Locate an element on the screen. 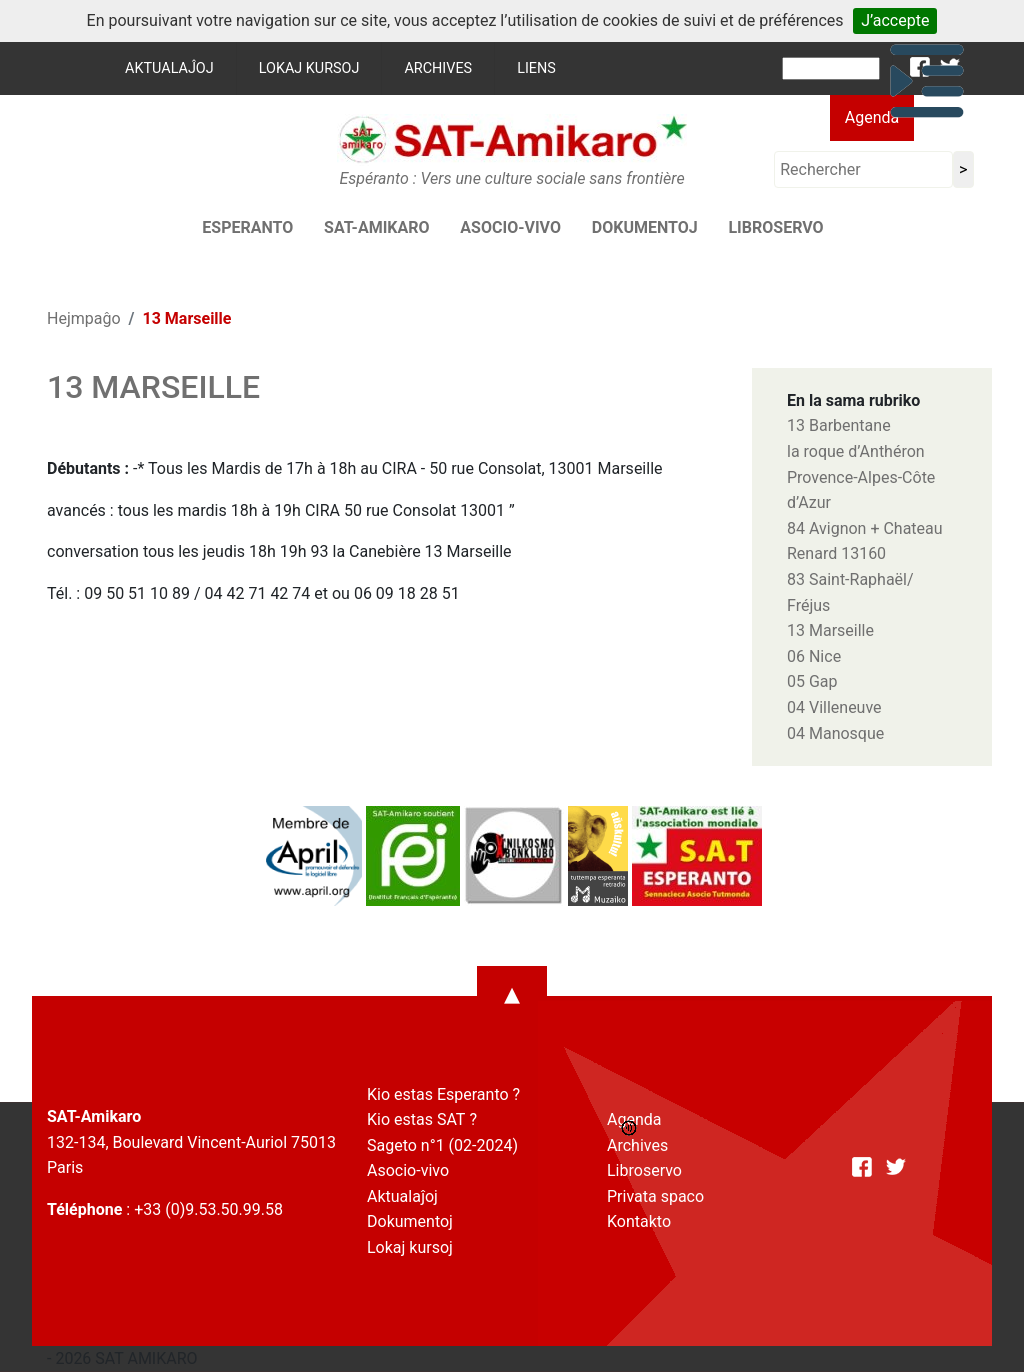 The height and width of the screenshot is (1372, 1024). tap to pay with contactless payment is located at coordinates (629, 1128).